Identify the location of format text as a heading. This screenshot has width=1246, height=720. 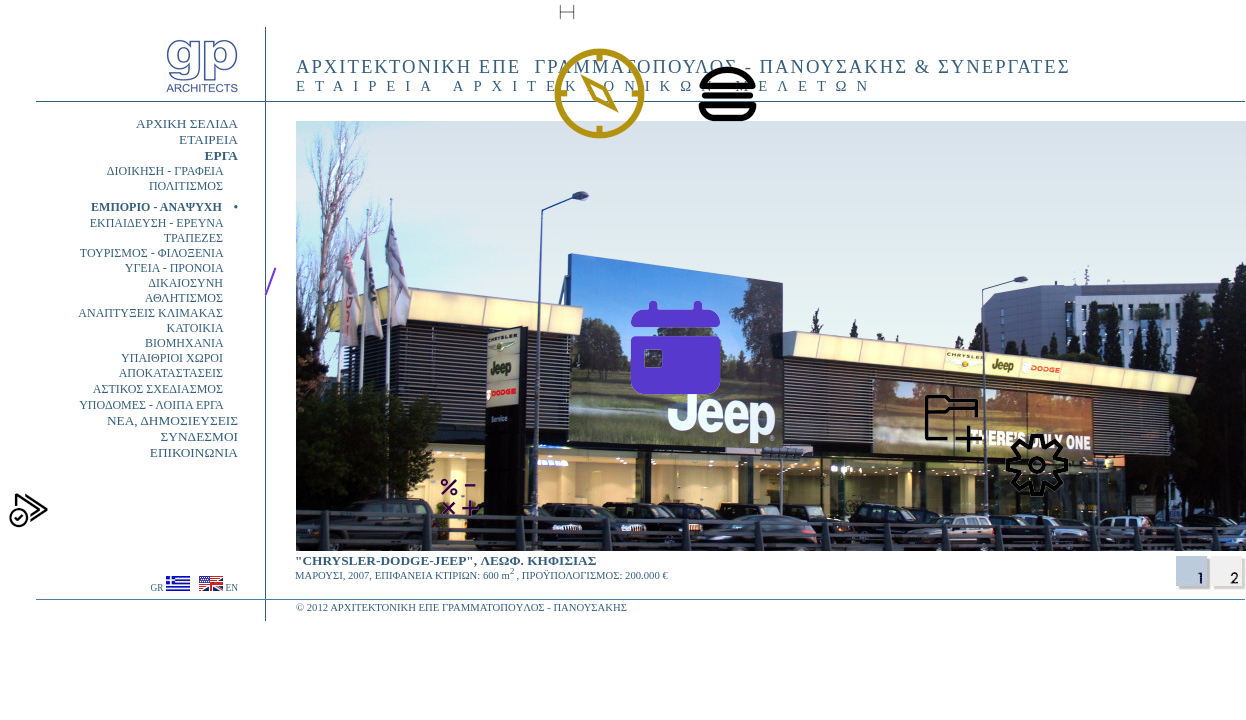
(567, 12).